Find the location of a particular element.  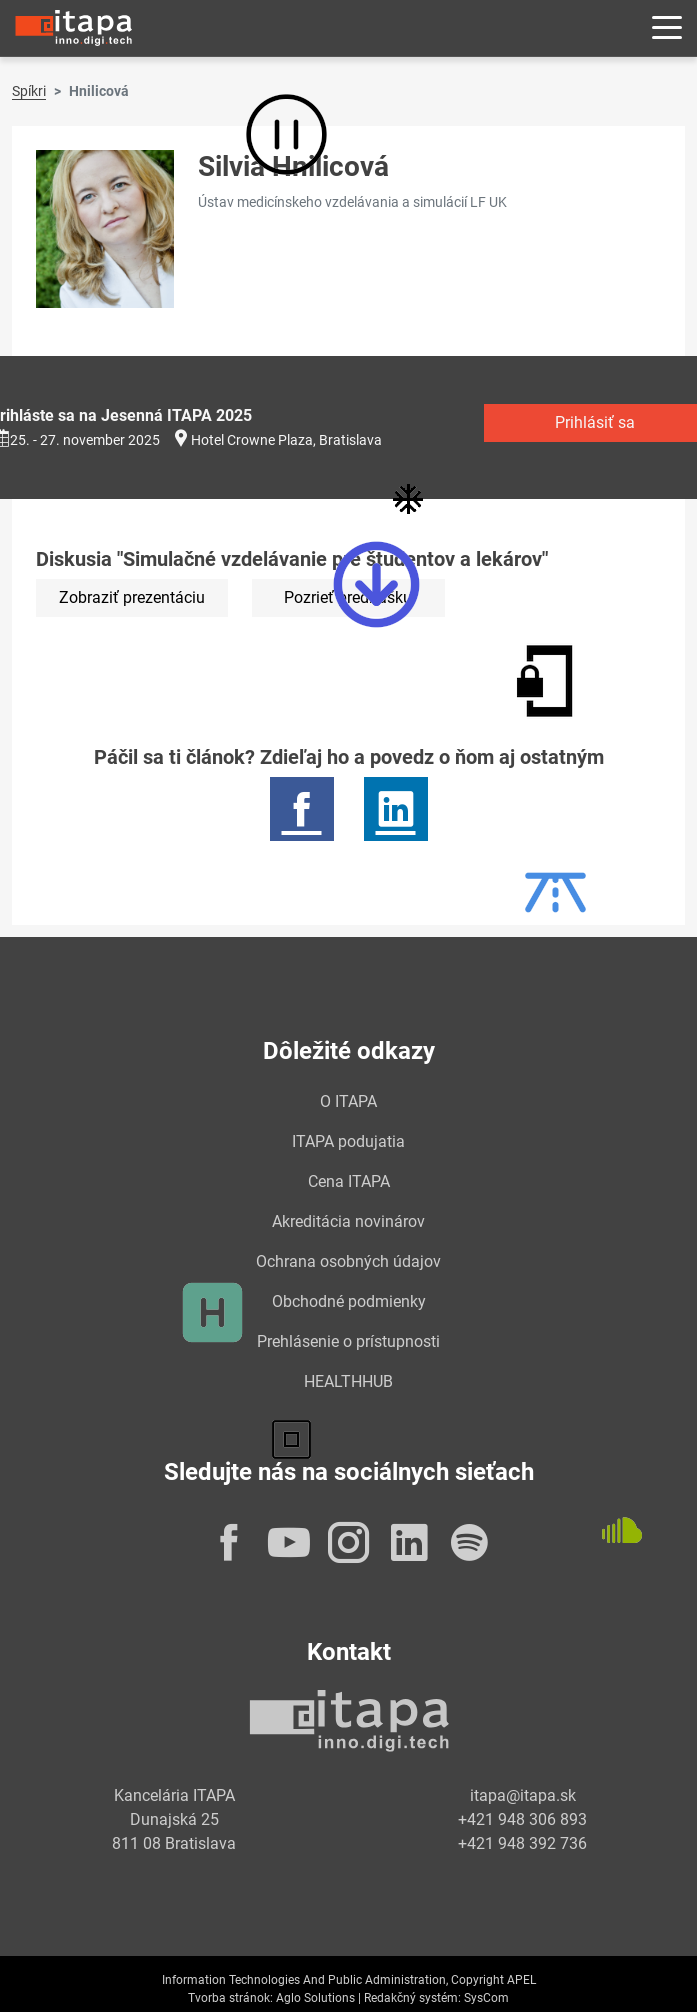

indicates a helipad or helicopter landing zone is located at coordinates (212, 1312).